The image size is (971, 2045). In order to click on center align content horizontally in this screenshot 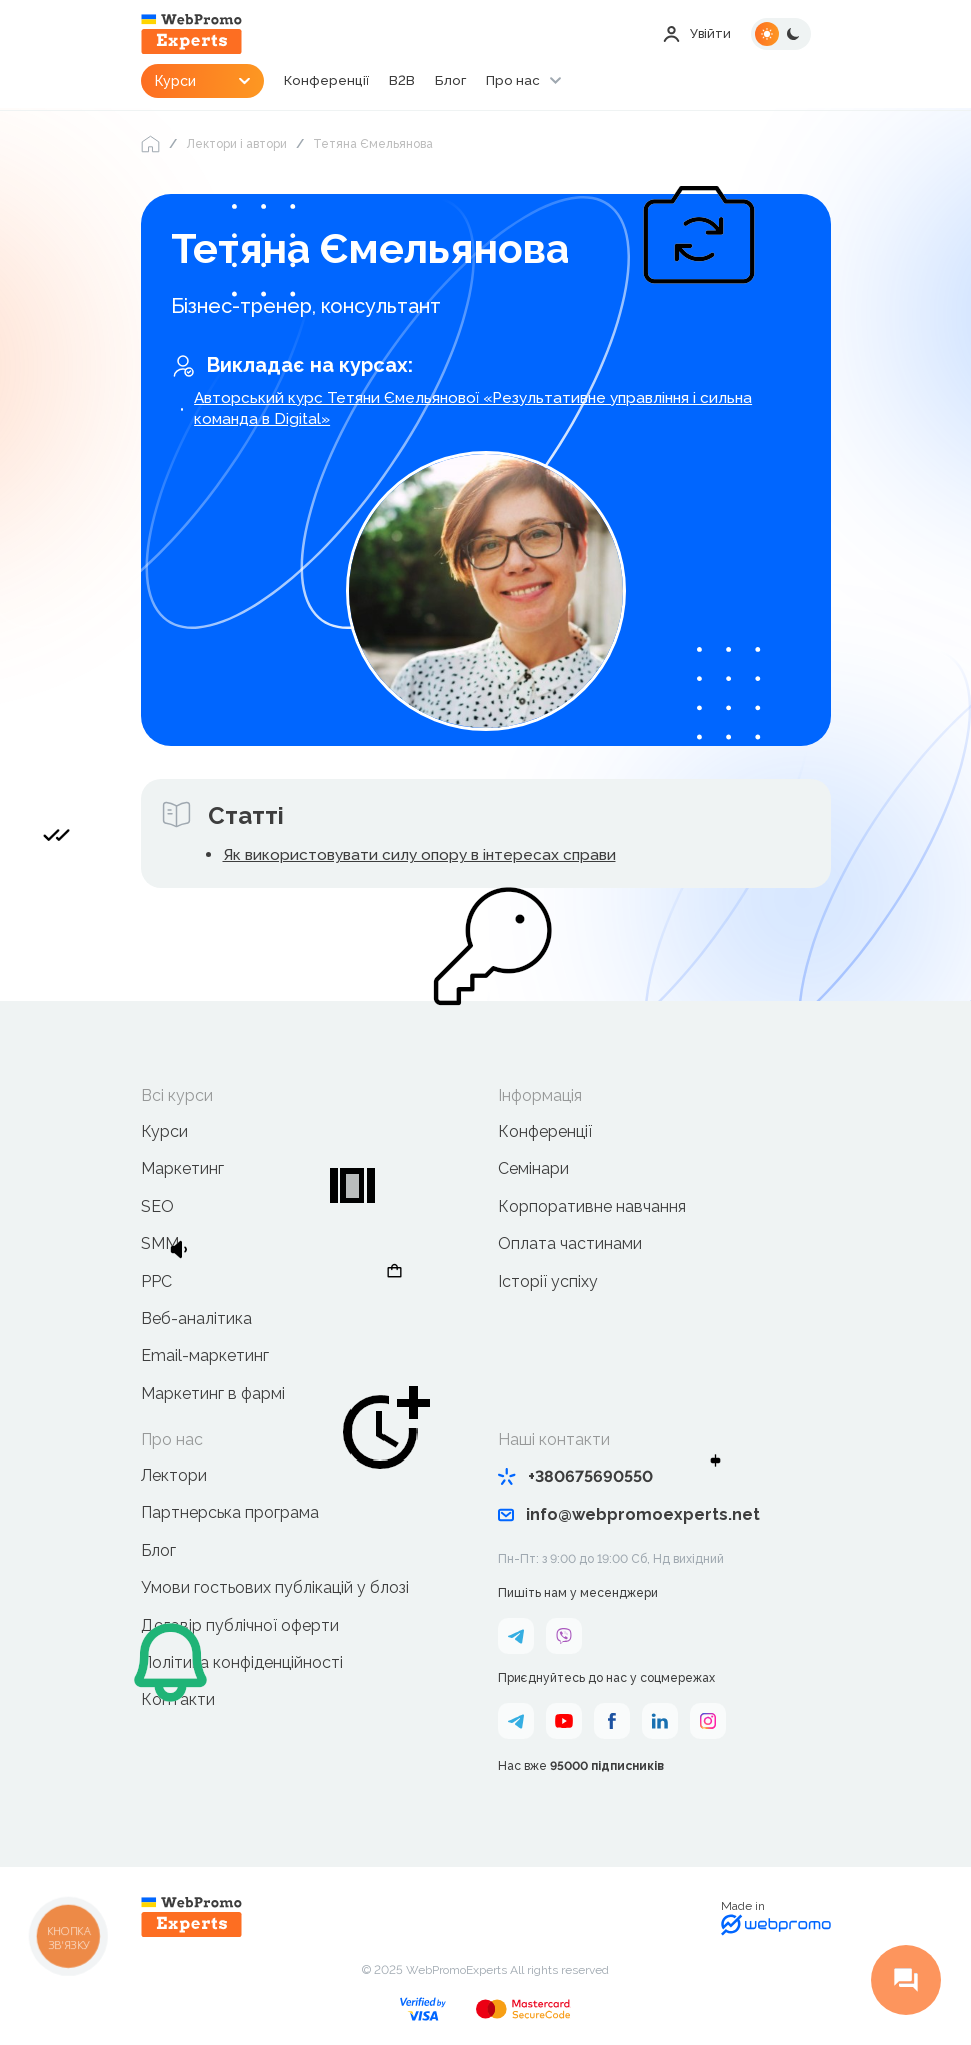, I will do `click(715, 1460)`.